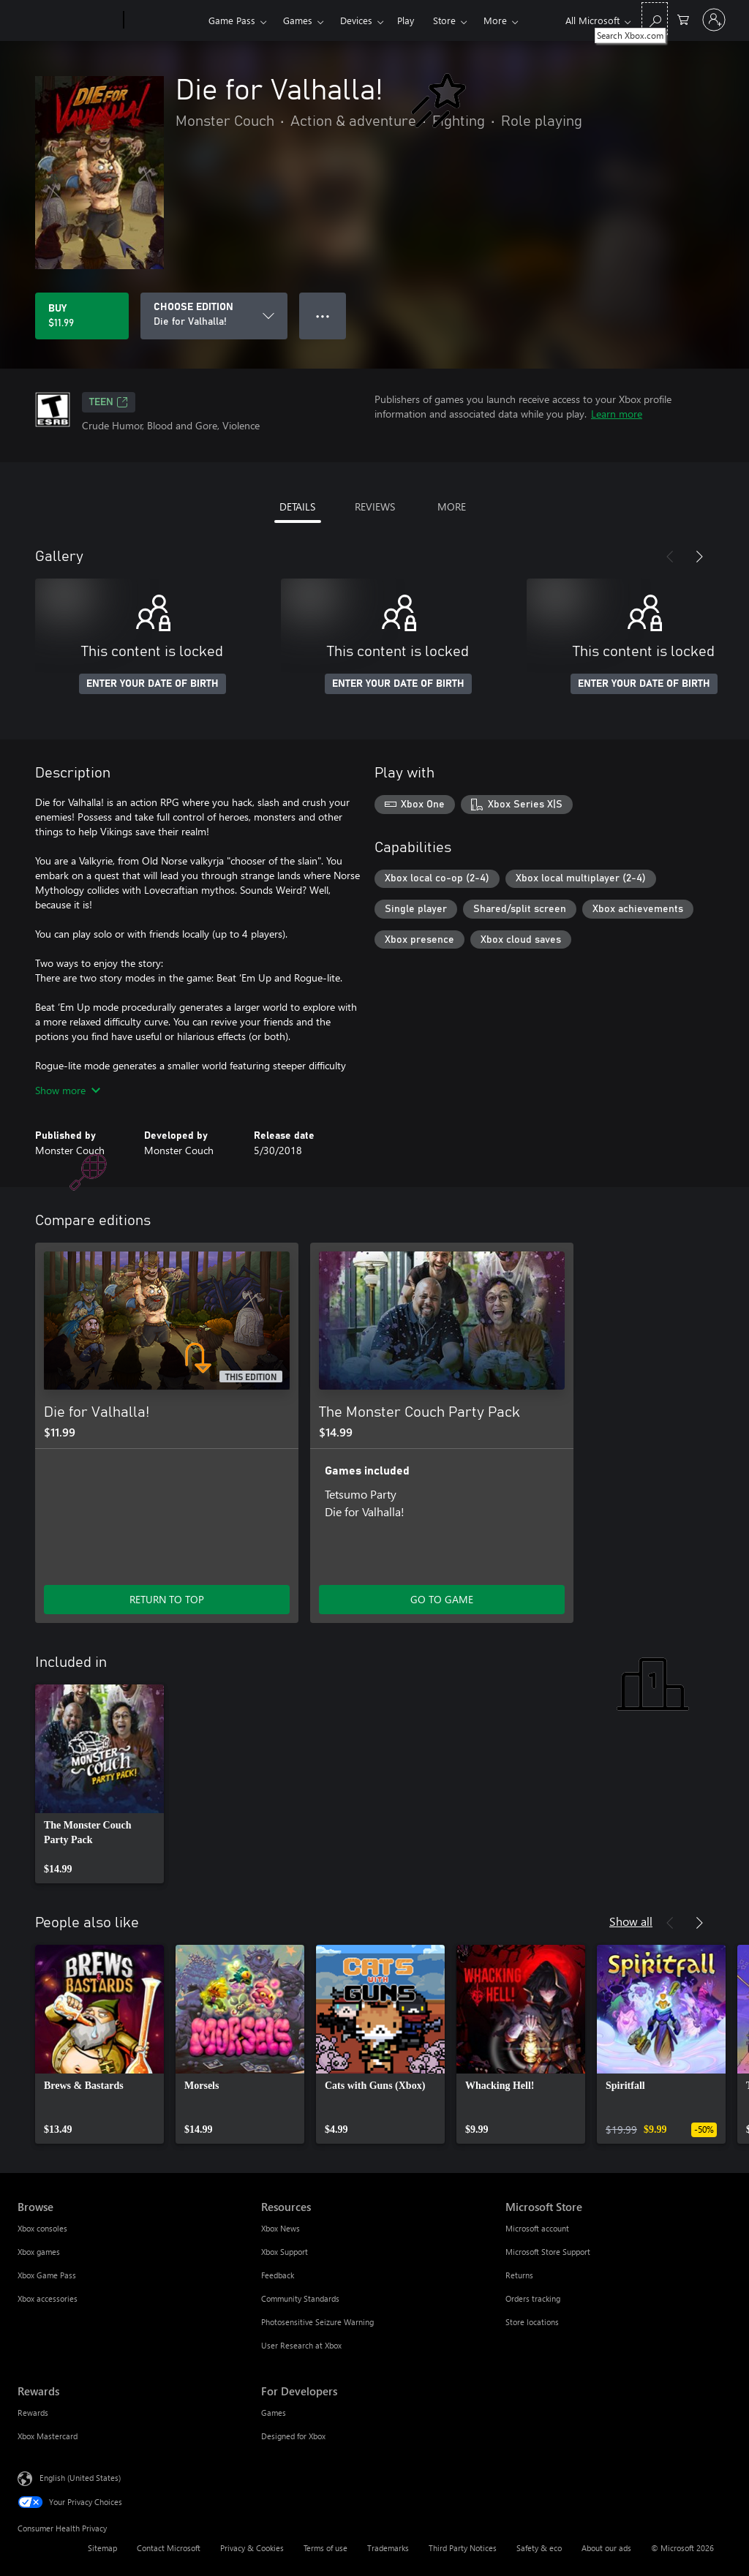 This screenshot has height=2576, width=749. What do you see at coordinates (197, 1357) in the screenshot?
I see `redo or repeat last action` at bounding box center [197, 1357].